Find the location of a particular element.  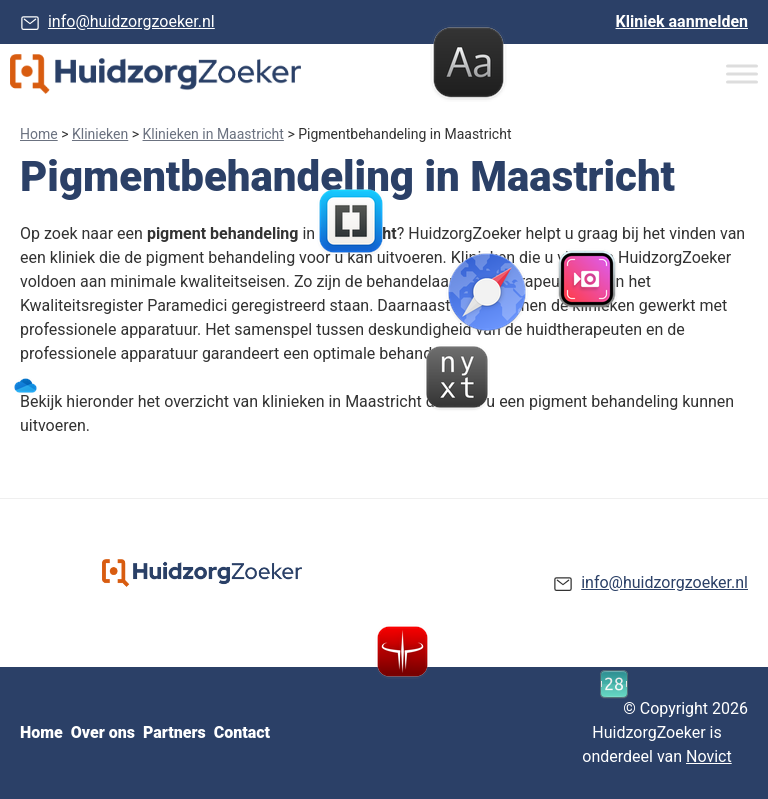

open microsoft onedrive is located at coordinates (25, 385).